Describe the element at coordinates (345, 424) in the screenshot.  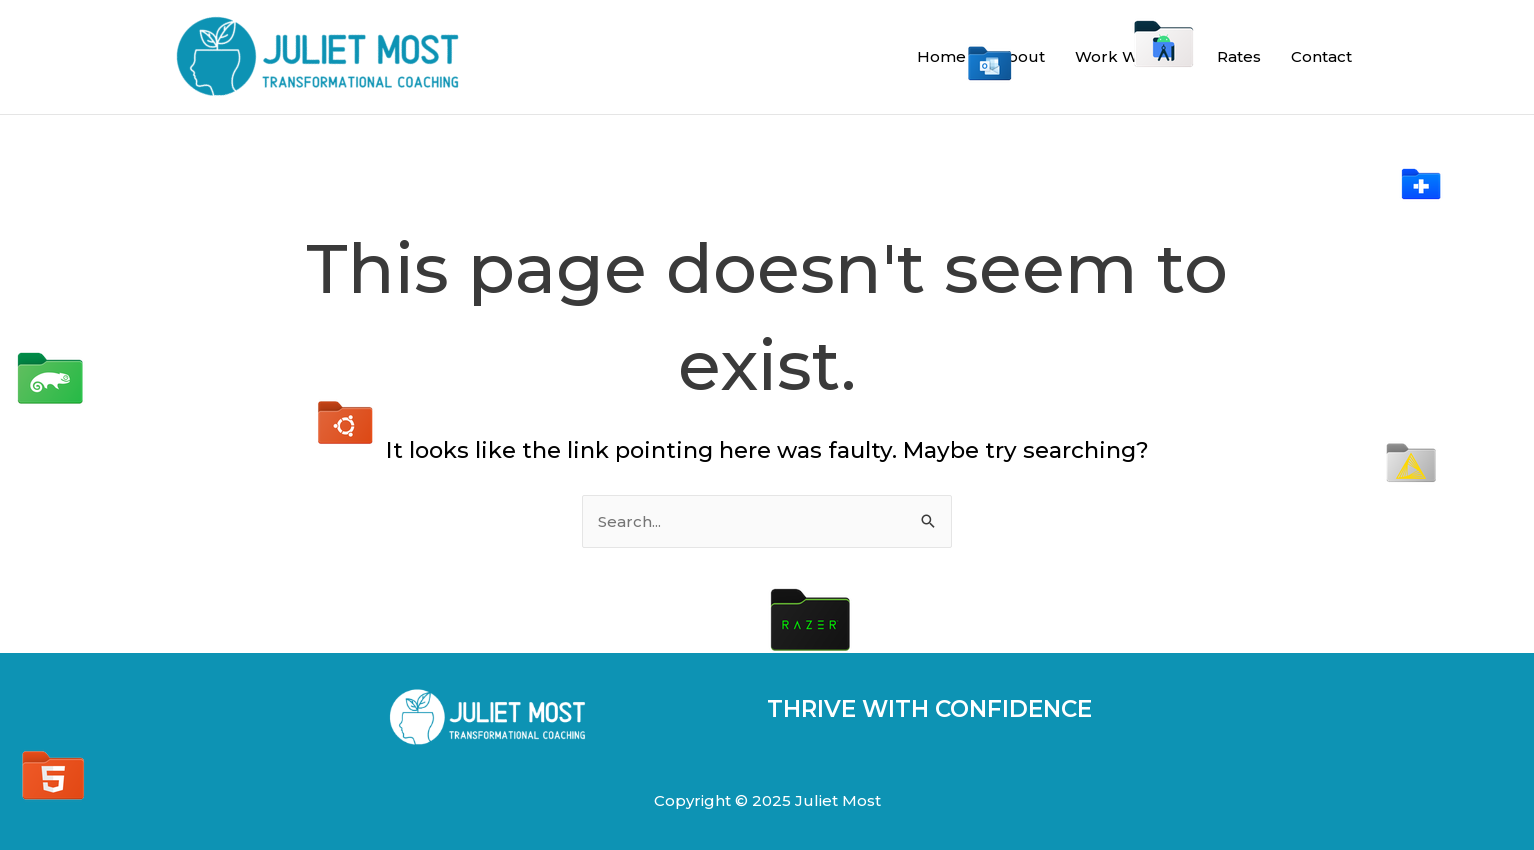
I see `open ubuntu system folder` at that location.